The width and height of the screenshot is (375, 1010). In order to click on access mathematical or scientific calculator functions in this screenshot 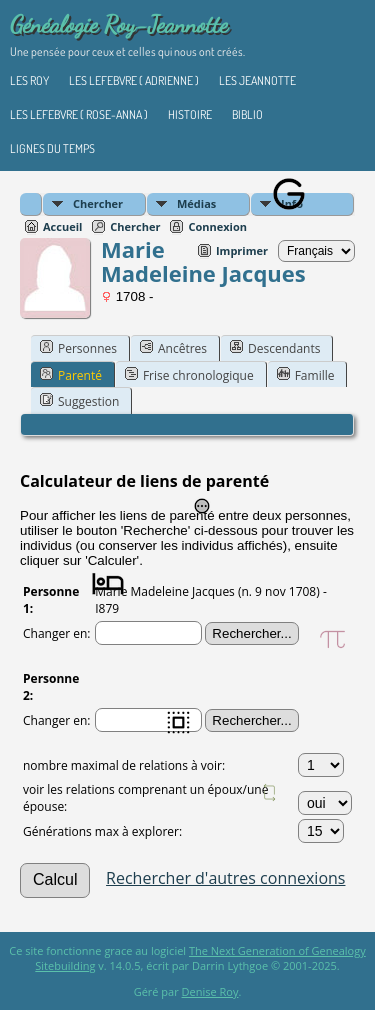, I will do `click(333, 639)`.